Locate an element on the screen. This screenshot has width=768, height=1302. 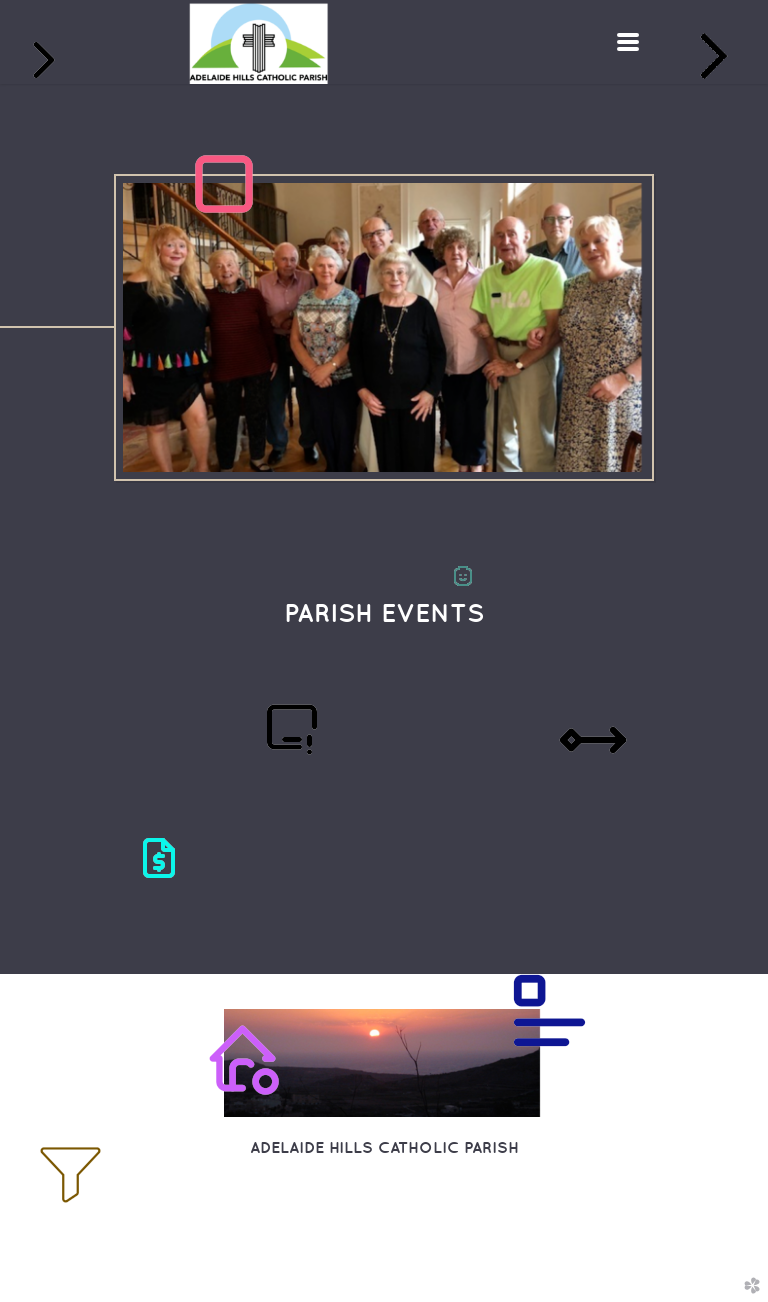
navigate to the next item or page is located at coordinates (44, 60).